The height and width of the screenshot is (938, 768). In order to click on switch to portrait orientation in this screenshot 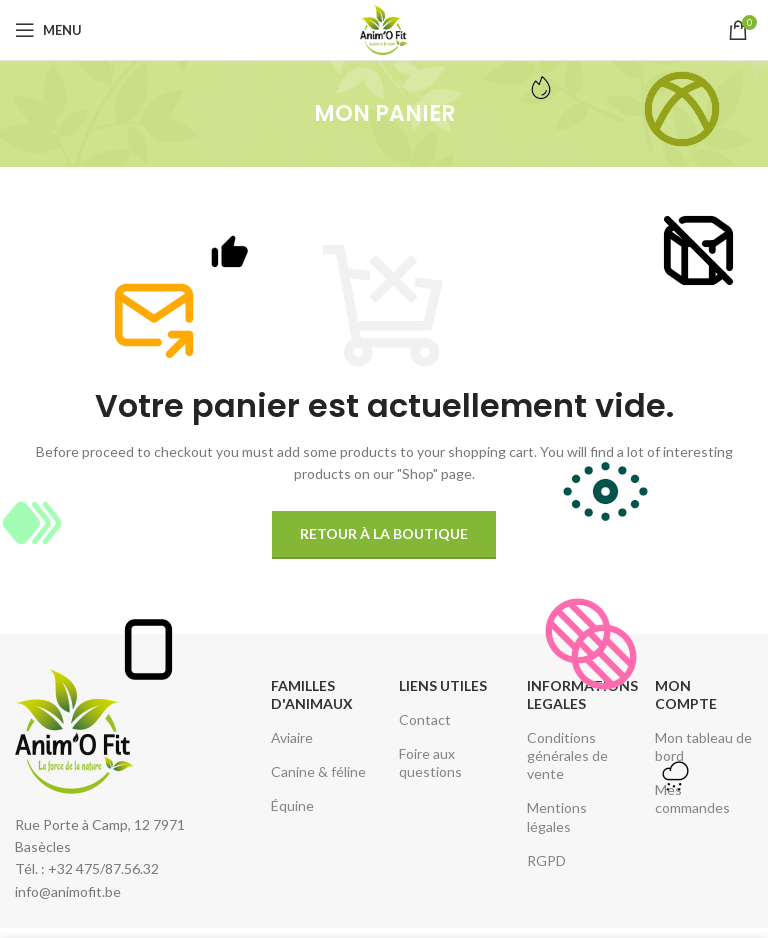, I will do `click(148, 649)`.